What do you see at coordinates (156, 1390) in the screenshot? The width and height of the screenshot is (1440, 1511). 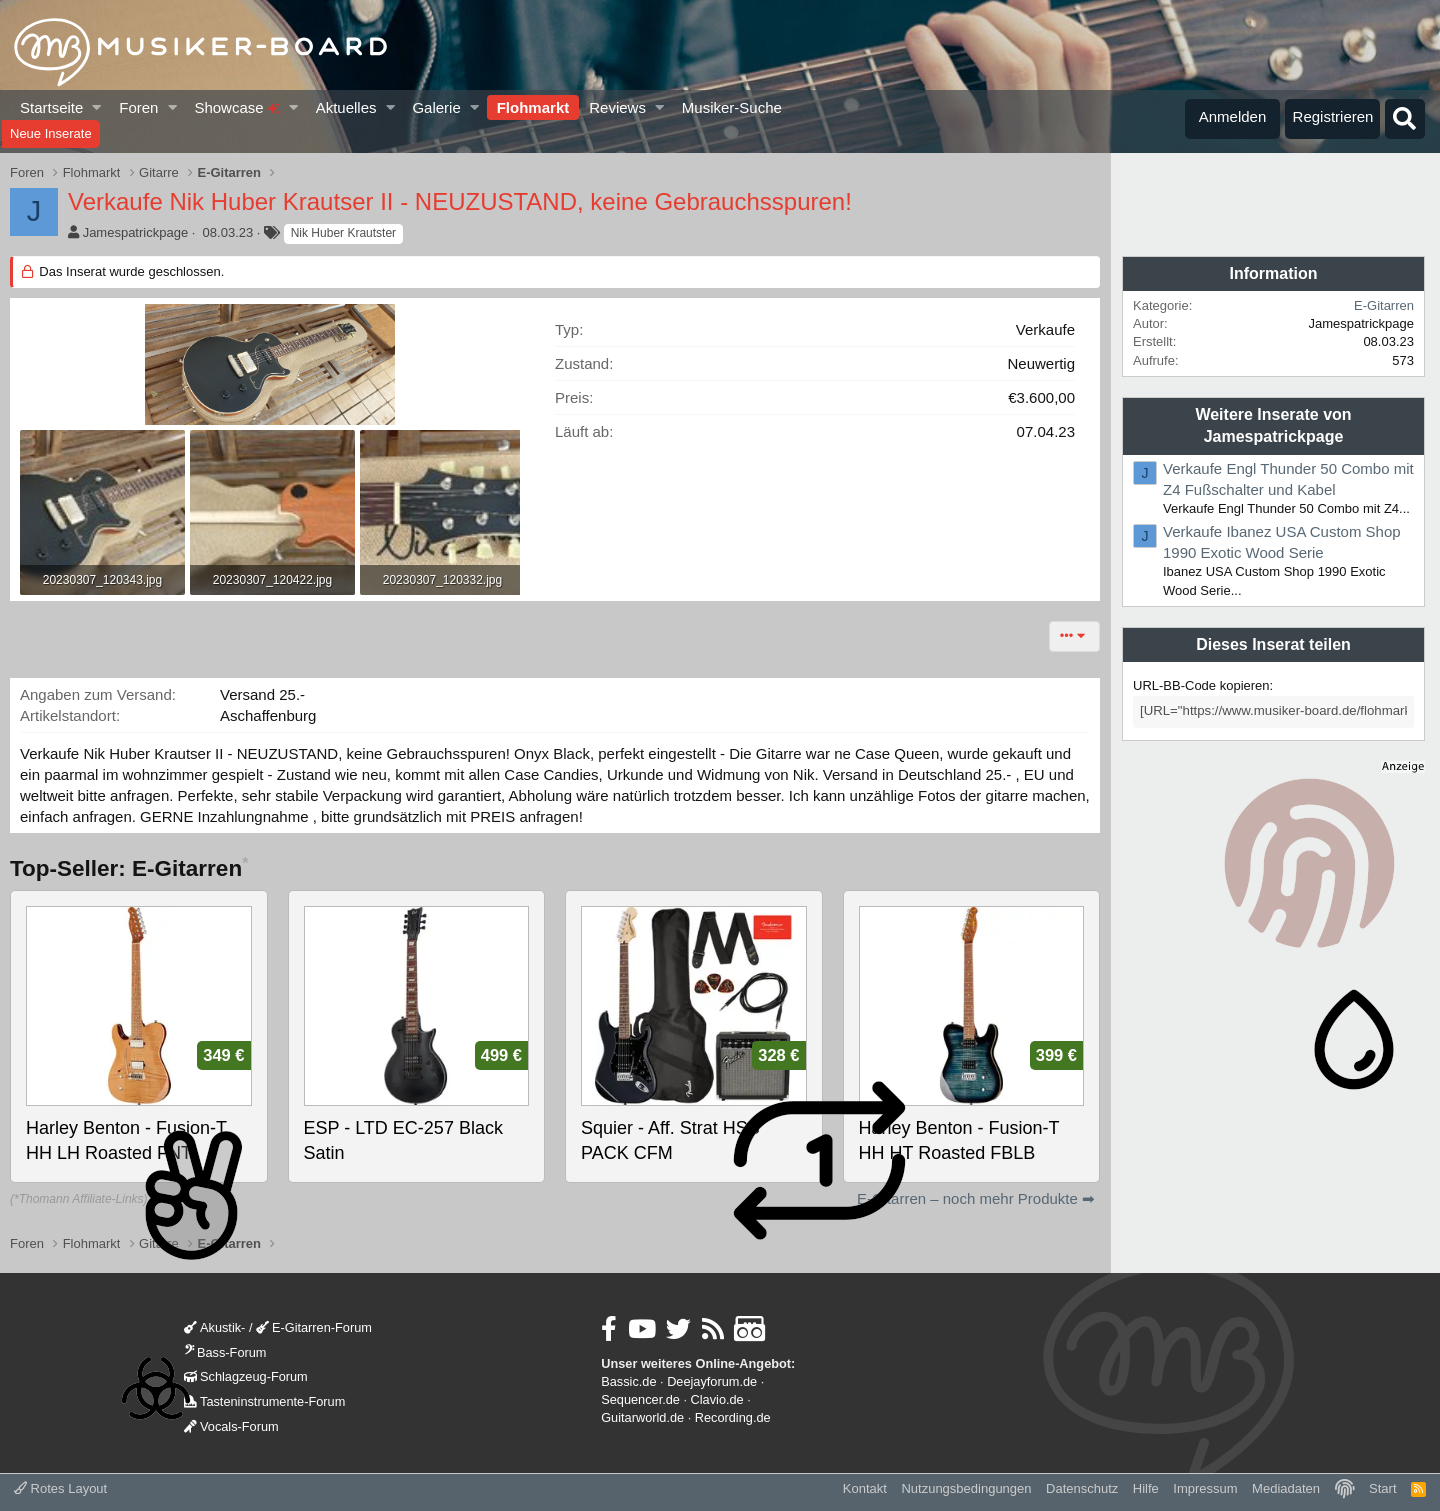 I see `indicates hazardous or dangerous content` at bounding box center [156, 1390].